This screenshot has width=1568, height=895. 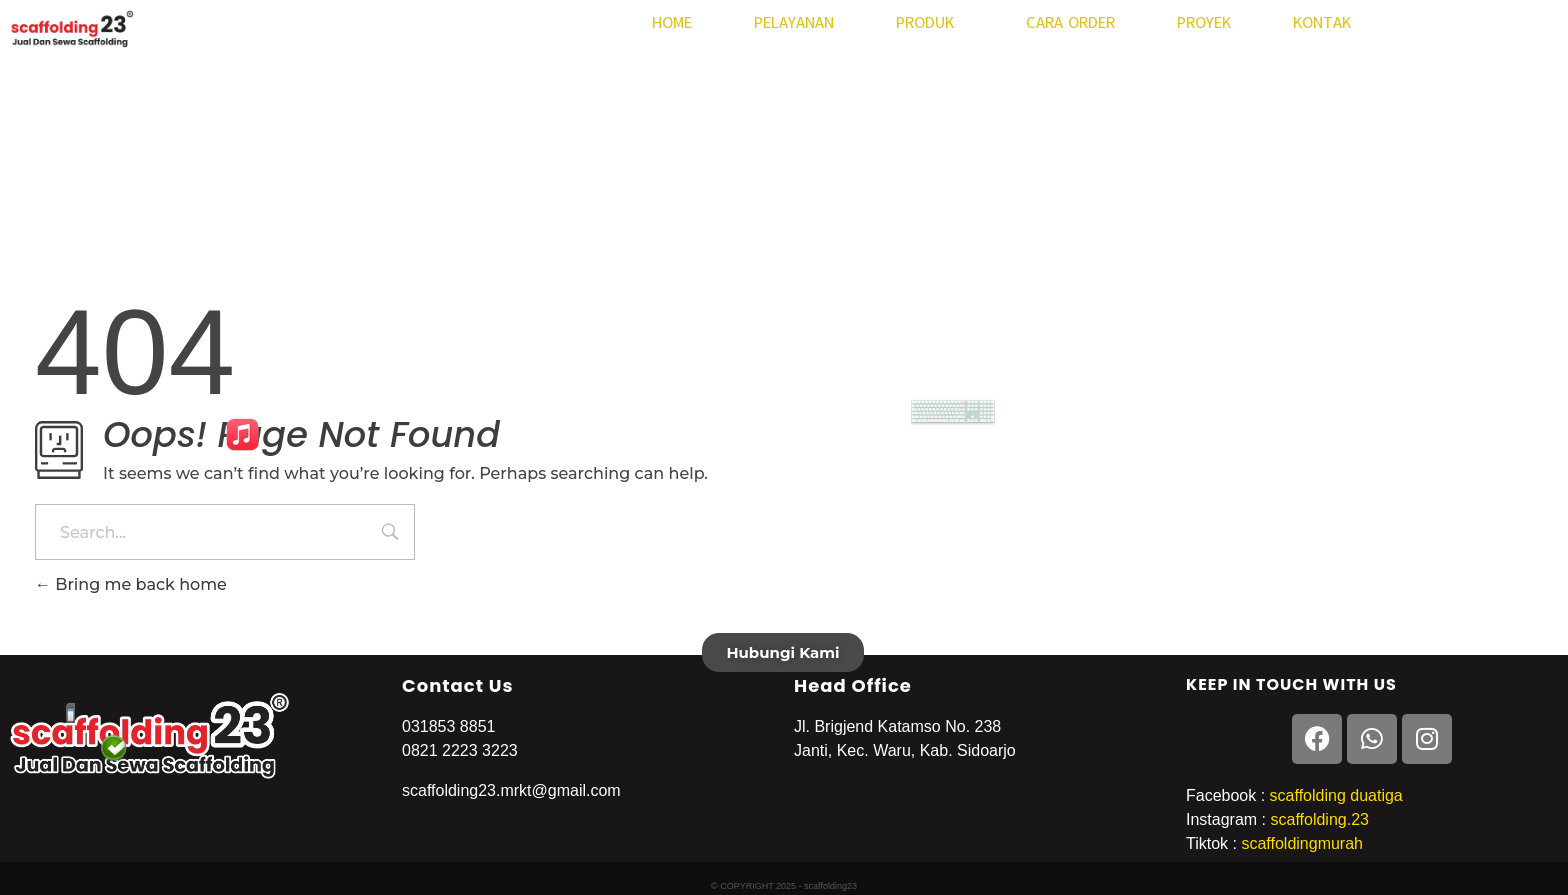 What do you see at coordinates (114, 748) in the screenshot?
I see `indicates a default or selected item` at bounding box center [114, 748].